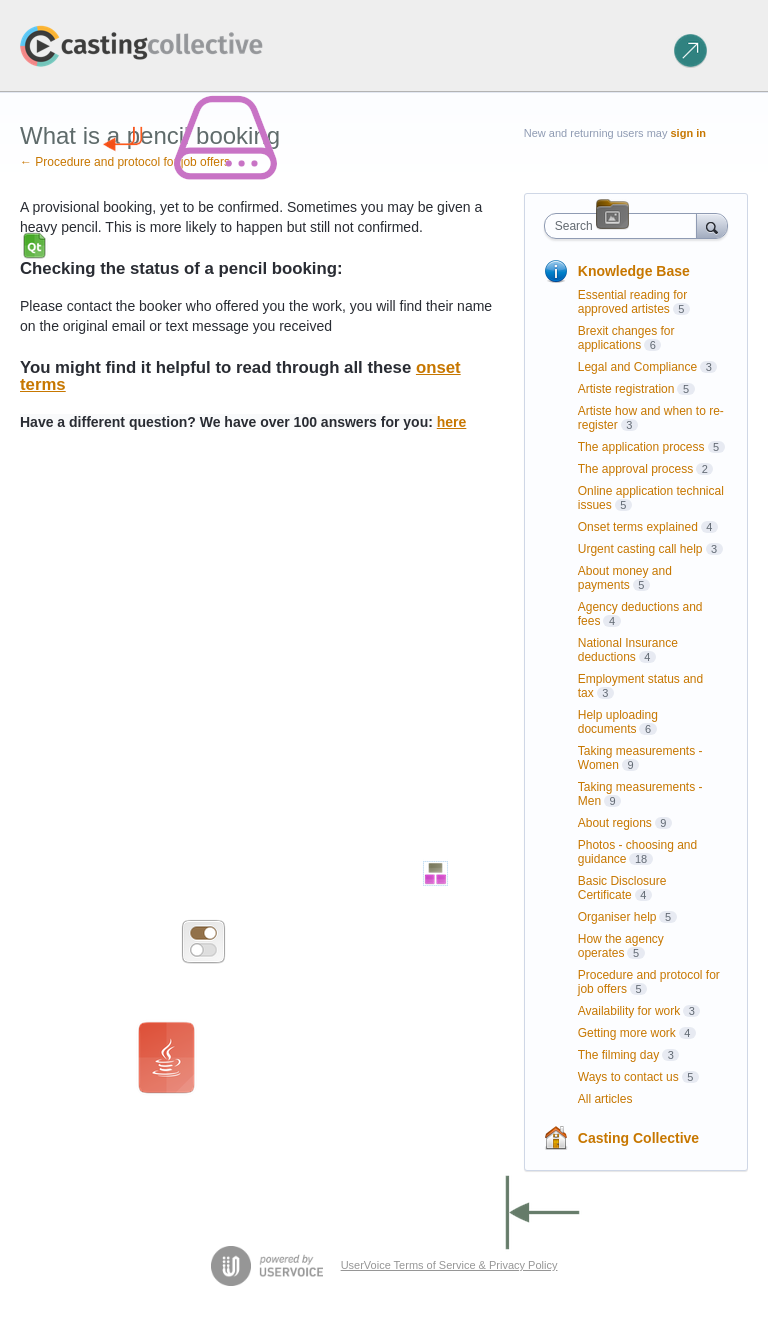 This screenshot has height=1326, width=768. I want to click on open unity tweak tool settings, so click(203, 941).